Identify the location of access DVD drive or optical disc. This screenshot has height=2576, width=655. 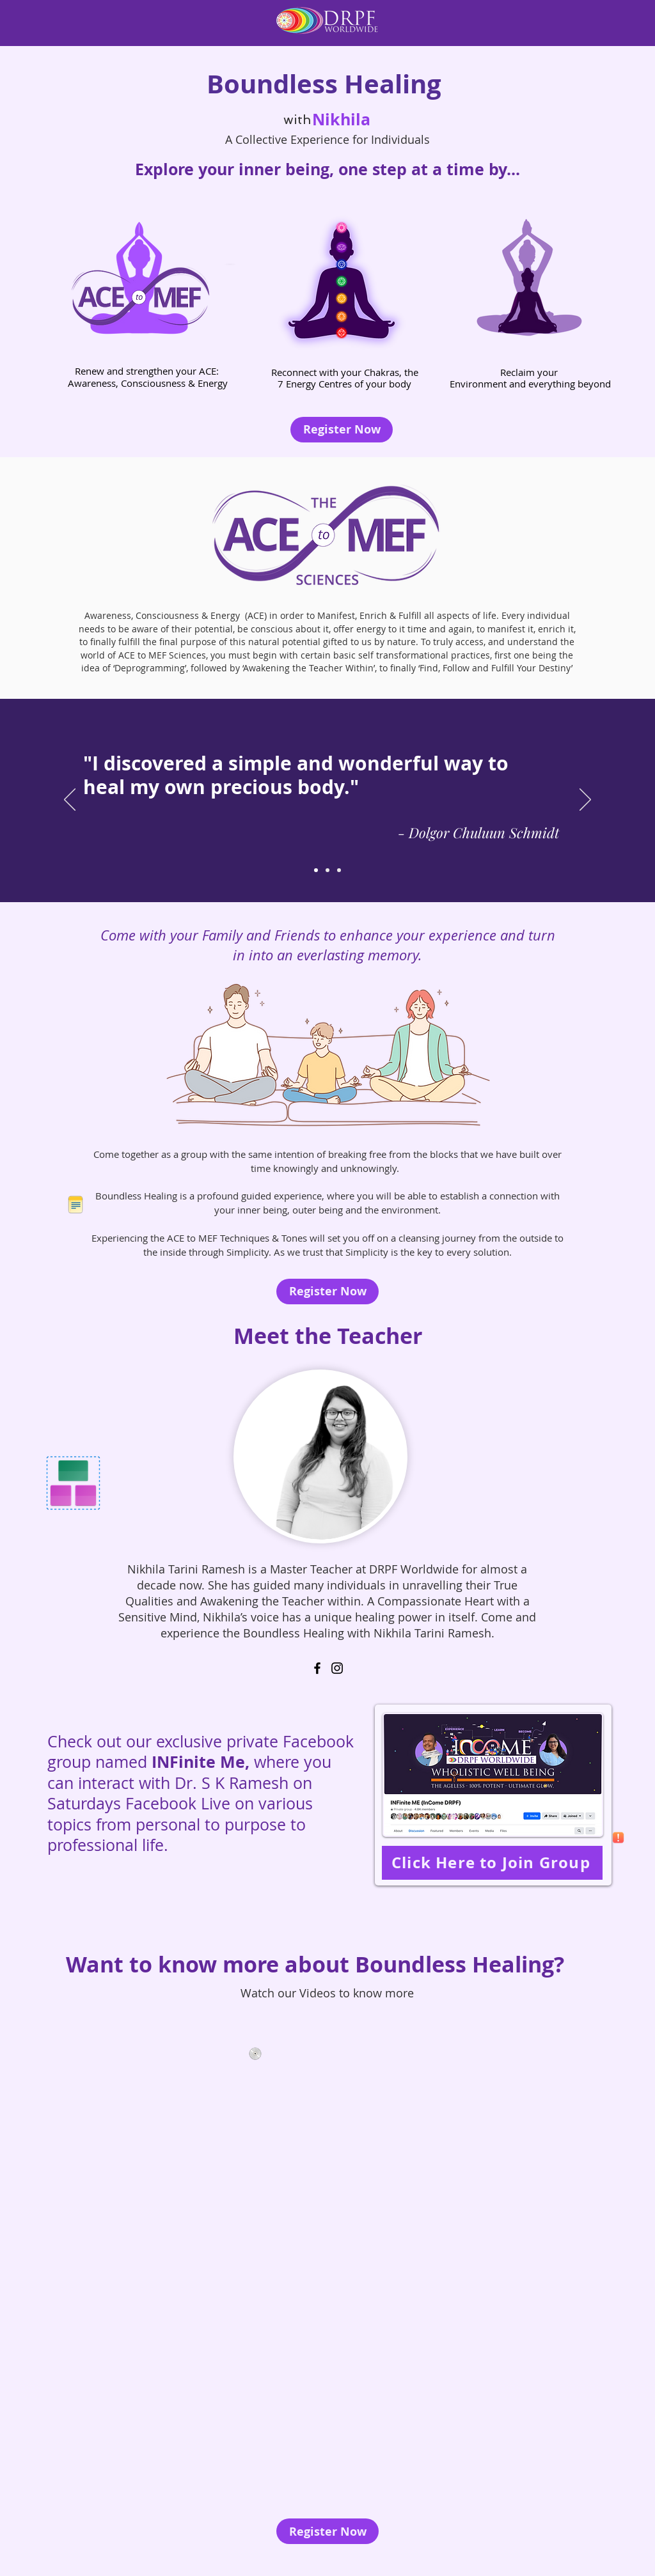
(255, 2054).